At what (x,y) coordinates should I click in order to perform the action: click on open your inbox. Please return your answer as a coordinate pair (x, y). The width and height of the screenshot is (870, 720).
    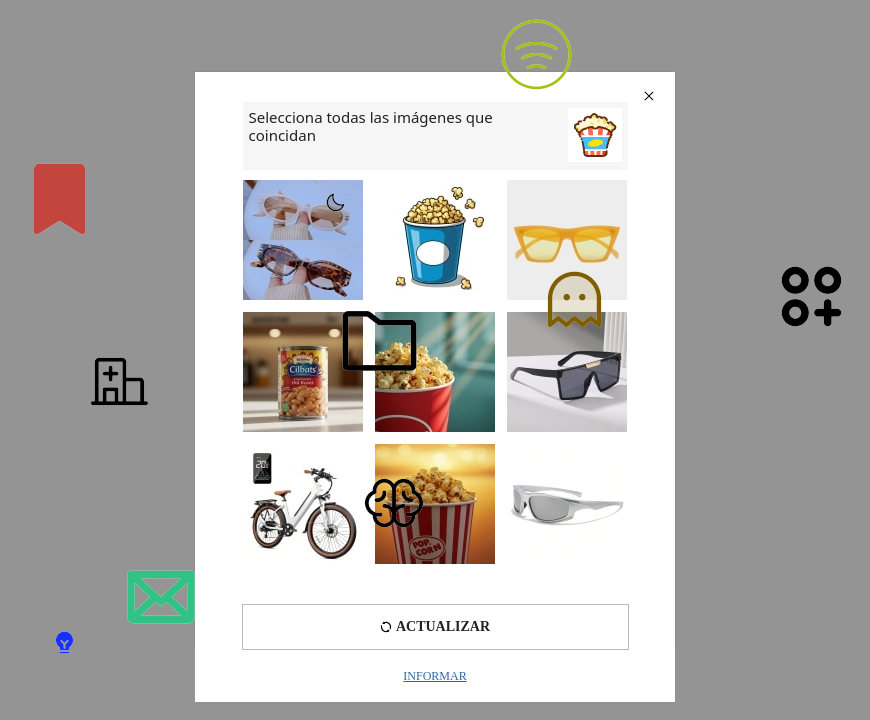
    Looking at the image, I should click on (161, 597).